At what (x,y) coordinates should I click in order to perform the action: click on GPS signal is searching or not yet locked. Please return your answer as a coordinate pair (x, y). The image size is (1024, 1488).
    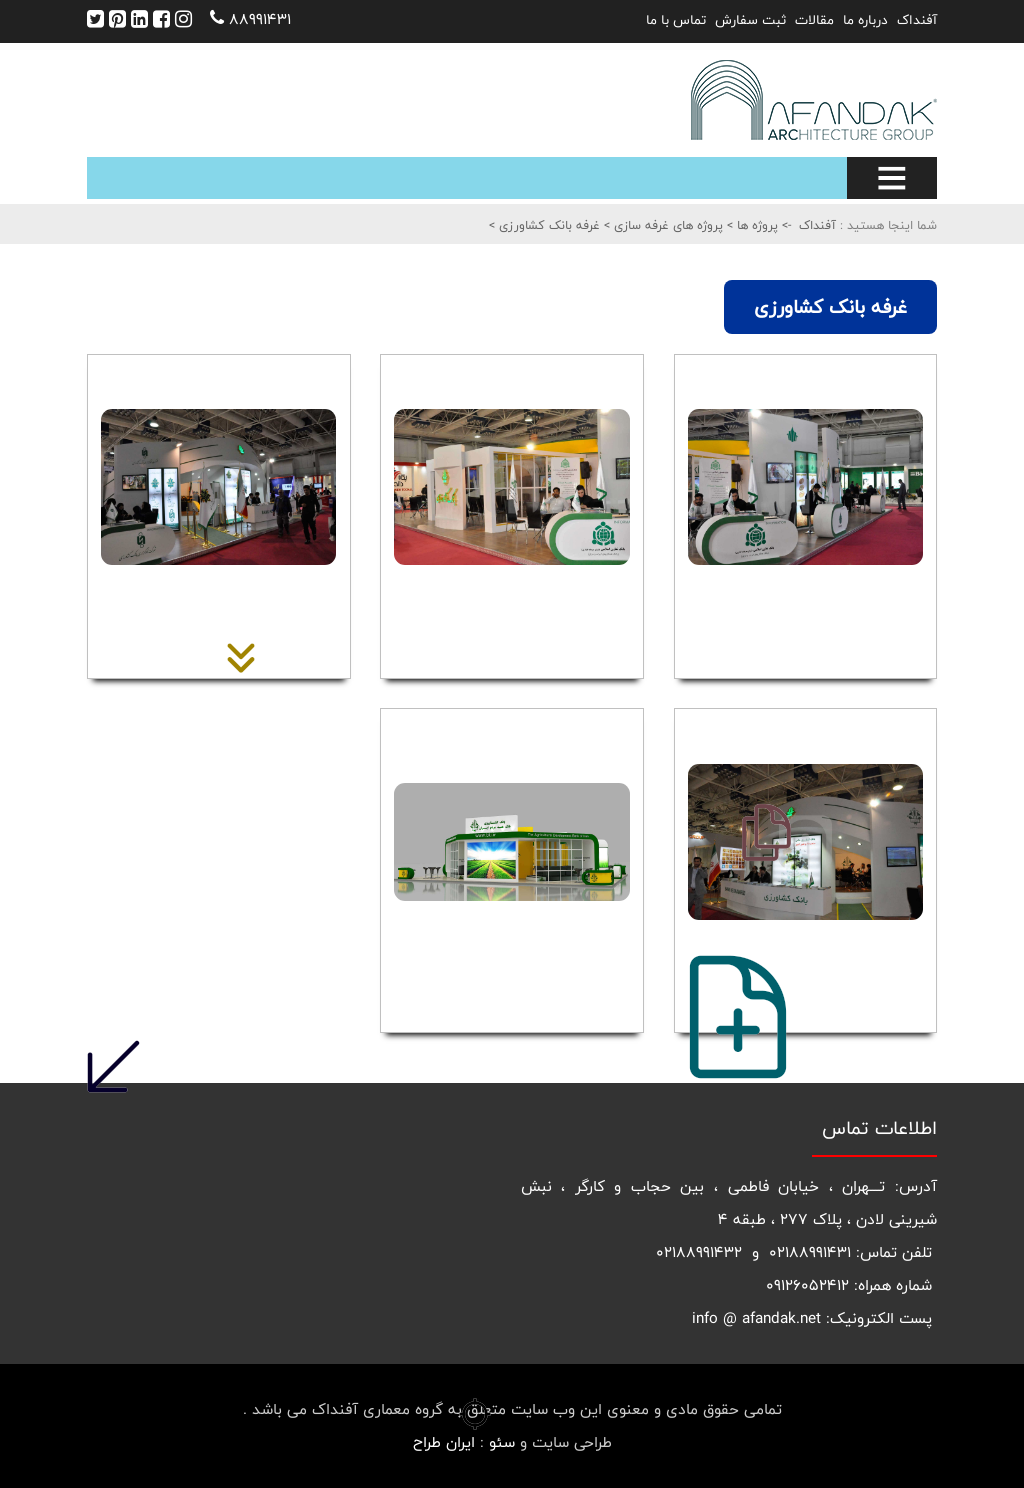
    Looking at the image, I should click on (475, 1414).